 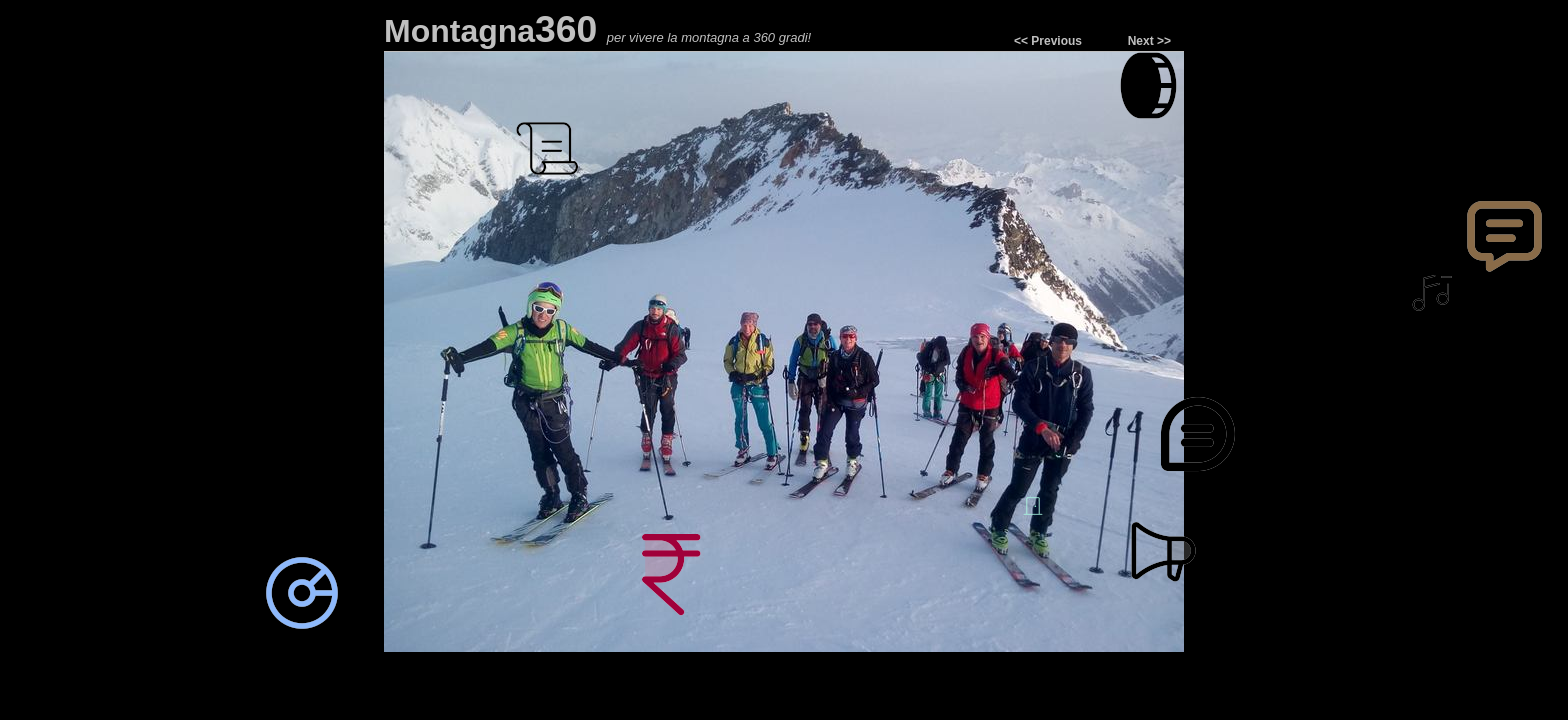 I want to click on play or access music library, so click(x=302, y=593).